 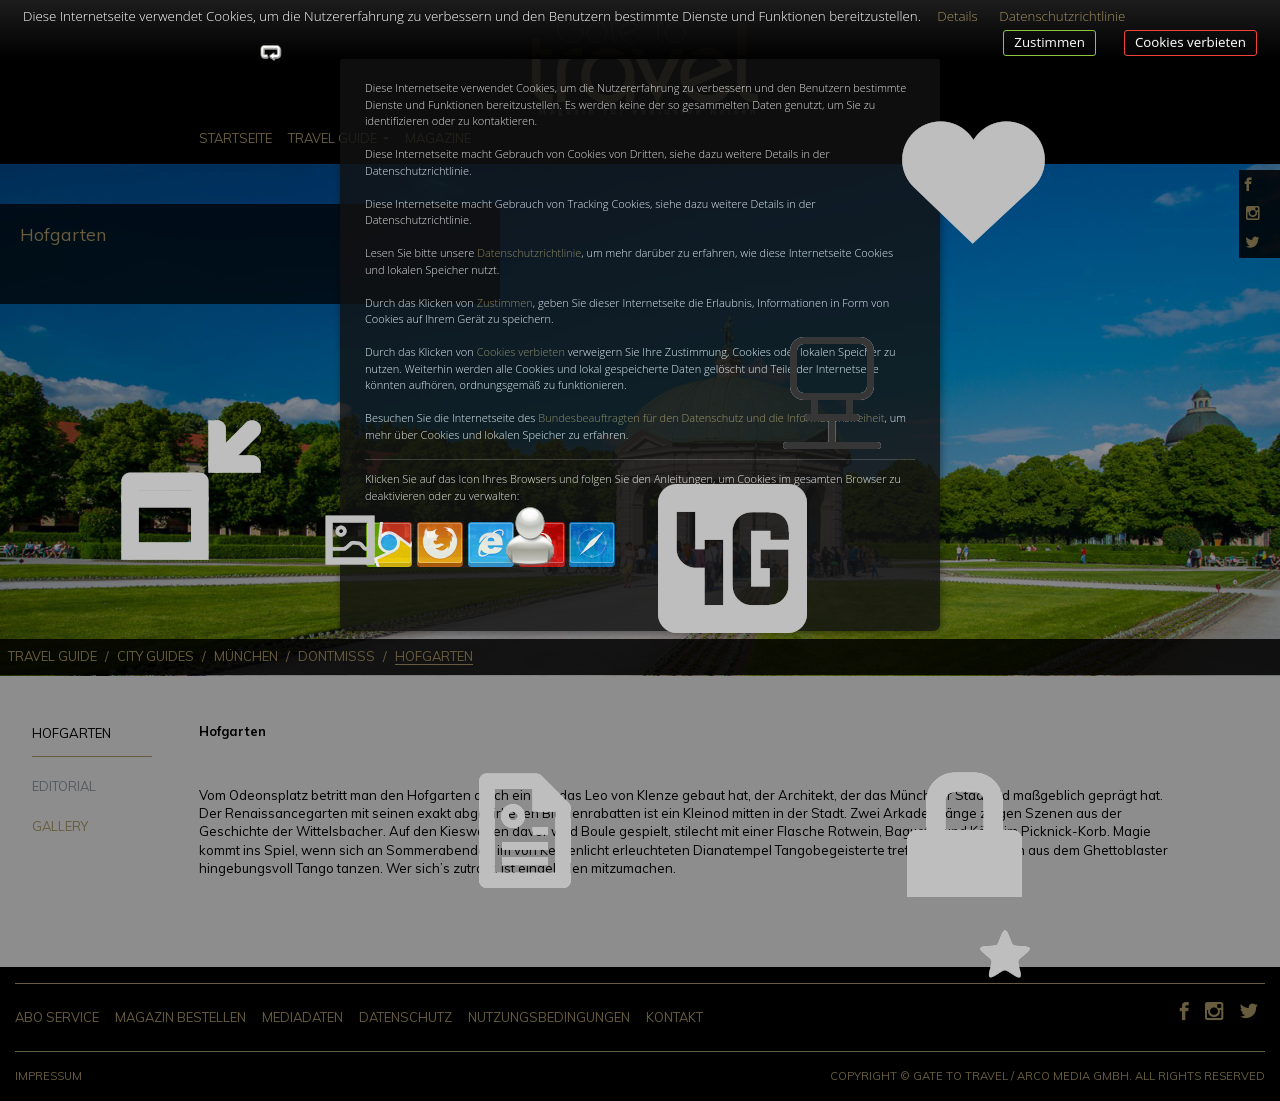 What do you see at coordinates (191, 490) in the screenshot?
I see `restore window to previous size` at bounding box center [191, 490].